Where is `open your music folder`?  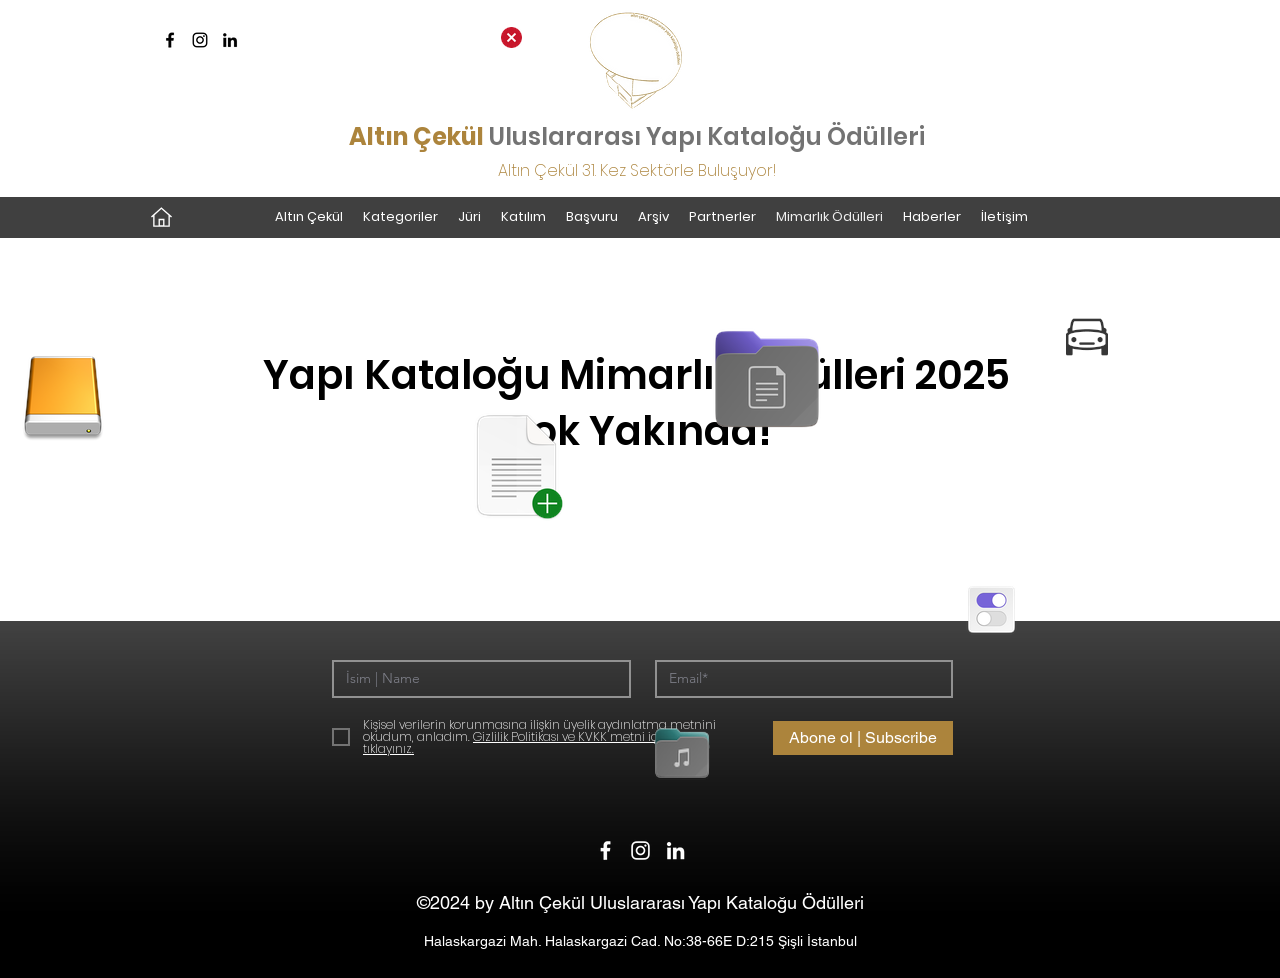 open your music folder is located at coordinates (682, 753).